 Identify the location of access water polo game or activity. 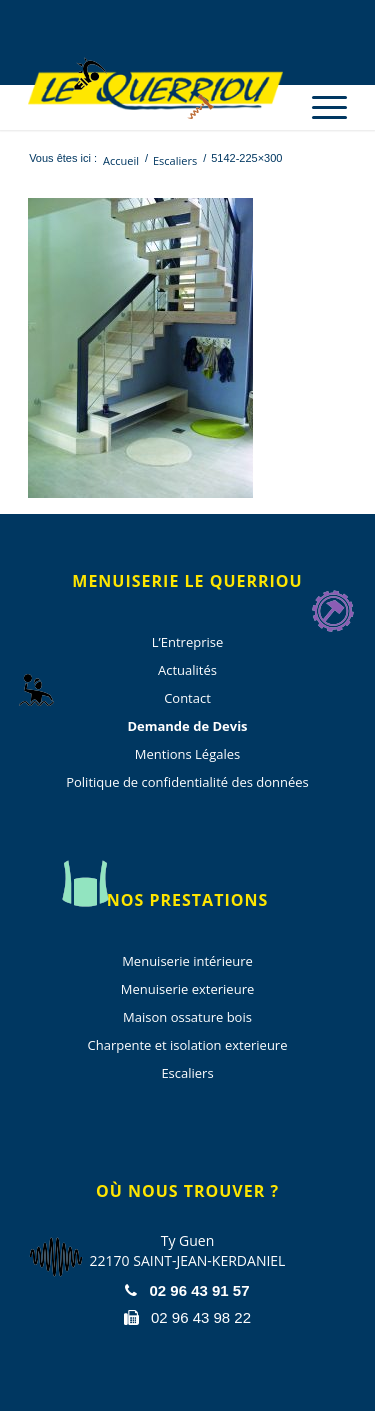
(37, 690).